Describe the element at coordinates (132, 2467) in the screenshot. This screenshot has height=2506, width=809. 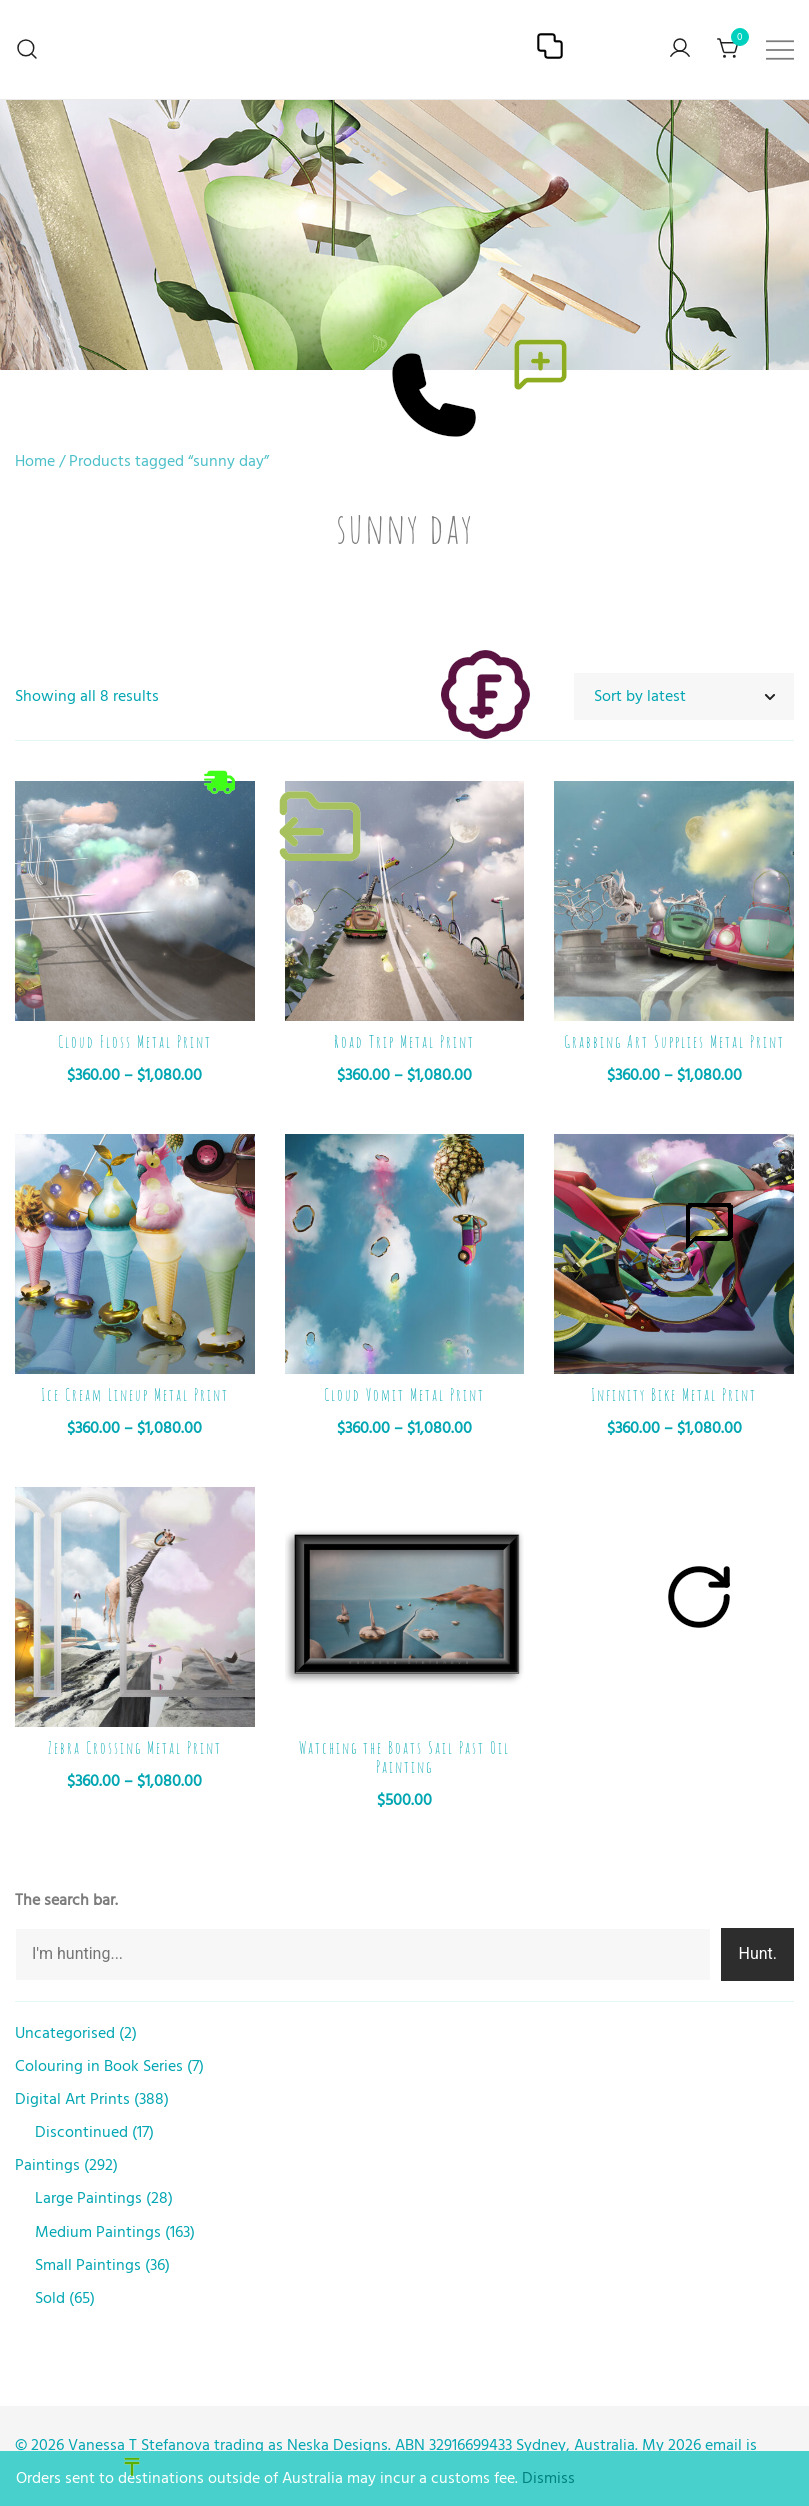
I see `indicates kazakhstani tenge currency` at that location.